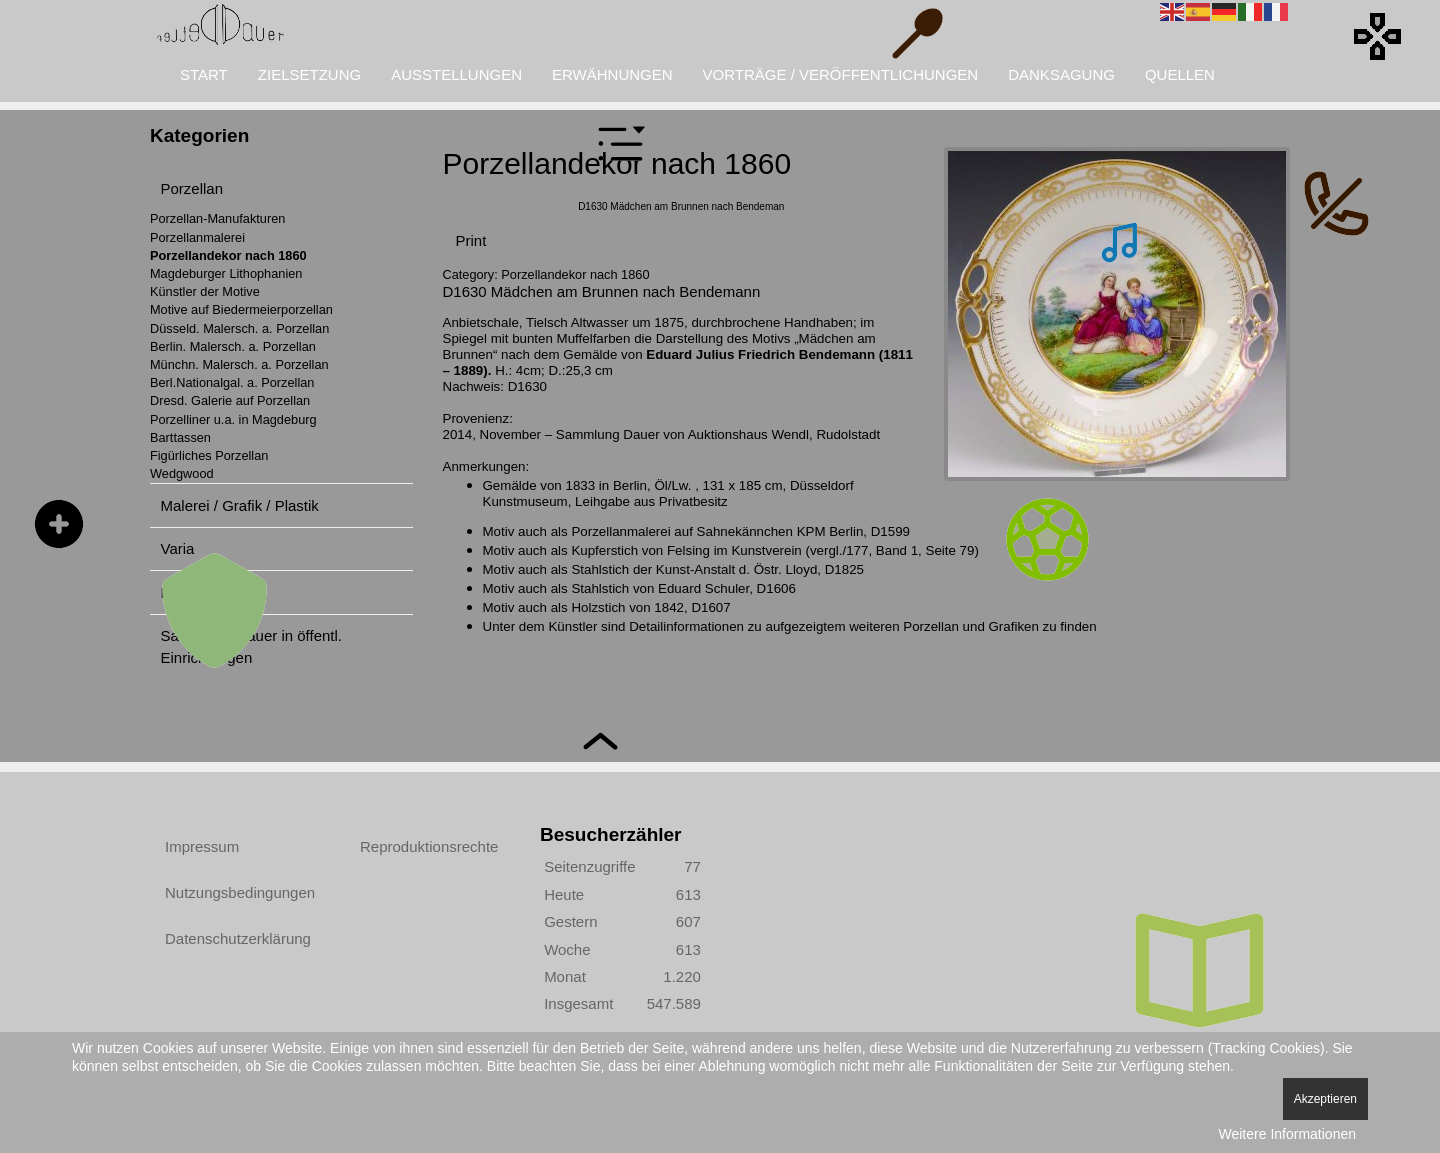 Image resolution: width=1440 pixels, height=1153 pixels. What do you see at coordinates (214, 610) in the screenshot?
I see `access security settings` at bounding box center [214, 610].